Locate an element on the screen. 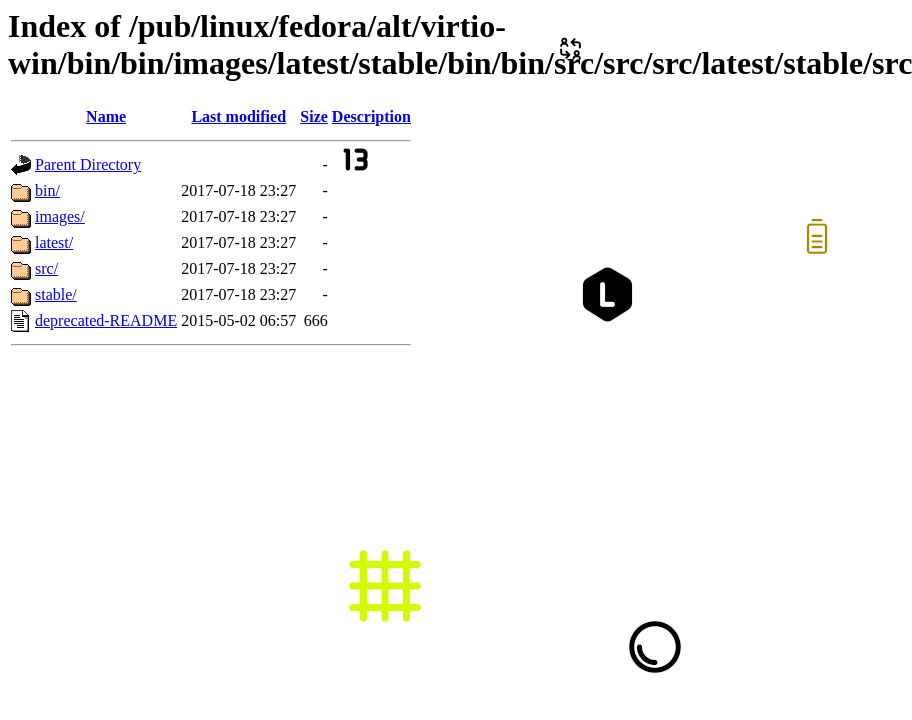 The width and height of the screenshot is (912, 720). view items in grid layout is located at coordinates (385, 586).